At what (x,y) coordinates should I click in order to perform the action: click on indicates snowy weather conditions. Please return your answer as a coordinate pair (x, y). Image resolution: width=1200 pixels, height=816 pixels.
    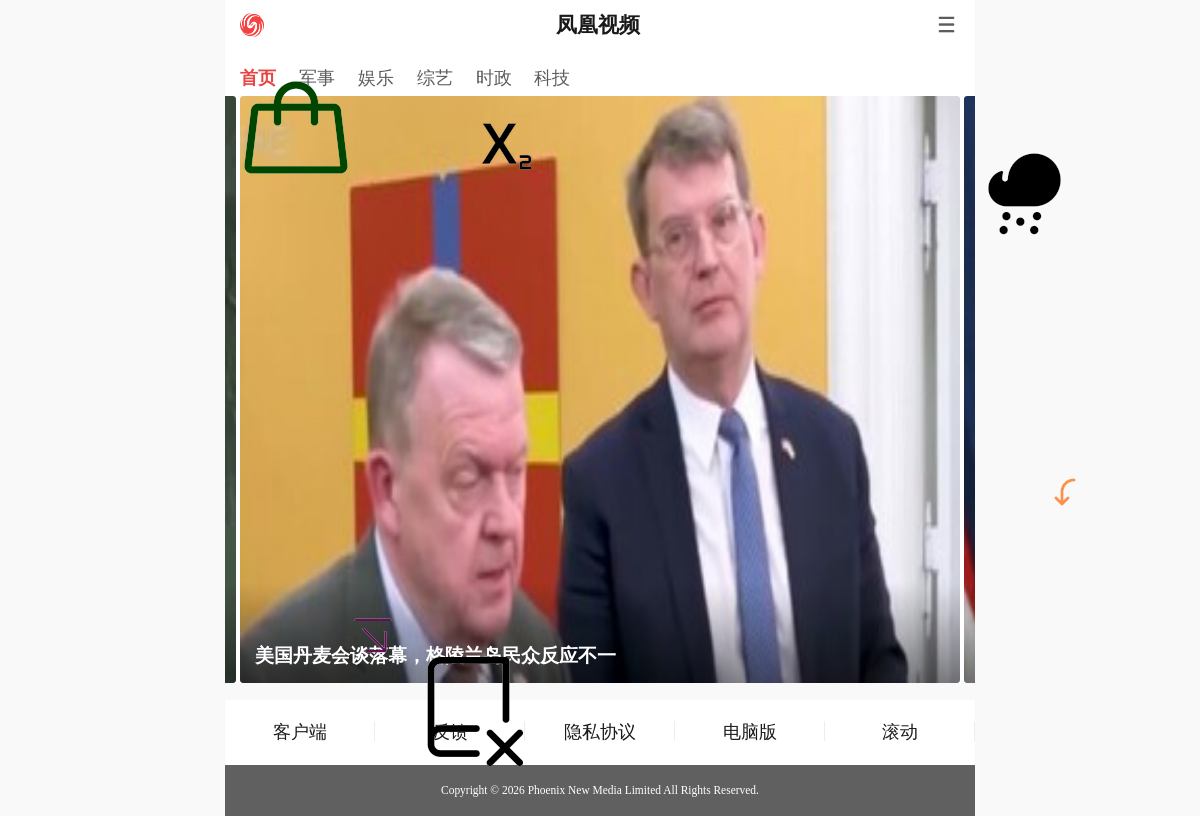
    Looking at the image, I should click on (1024, 192).